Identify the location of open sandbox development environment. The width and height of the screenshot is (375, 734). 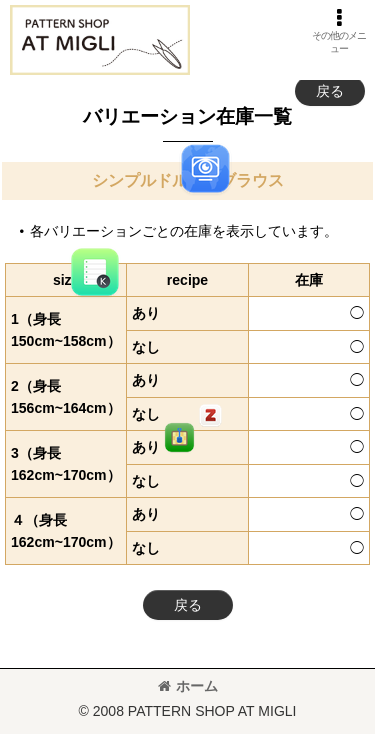
(179, 437).